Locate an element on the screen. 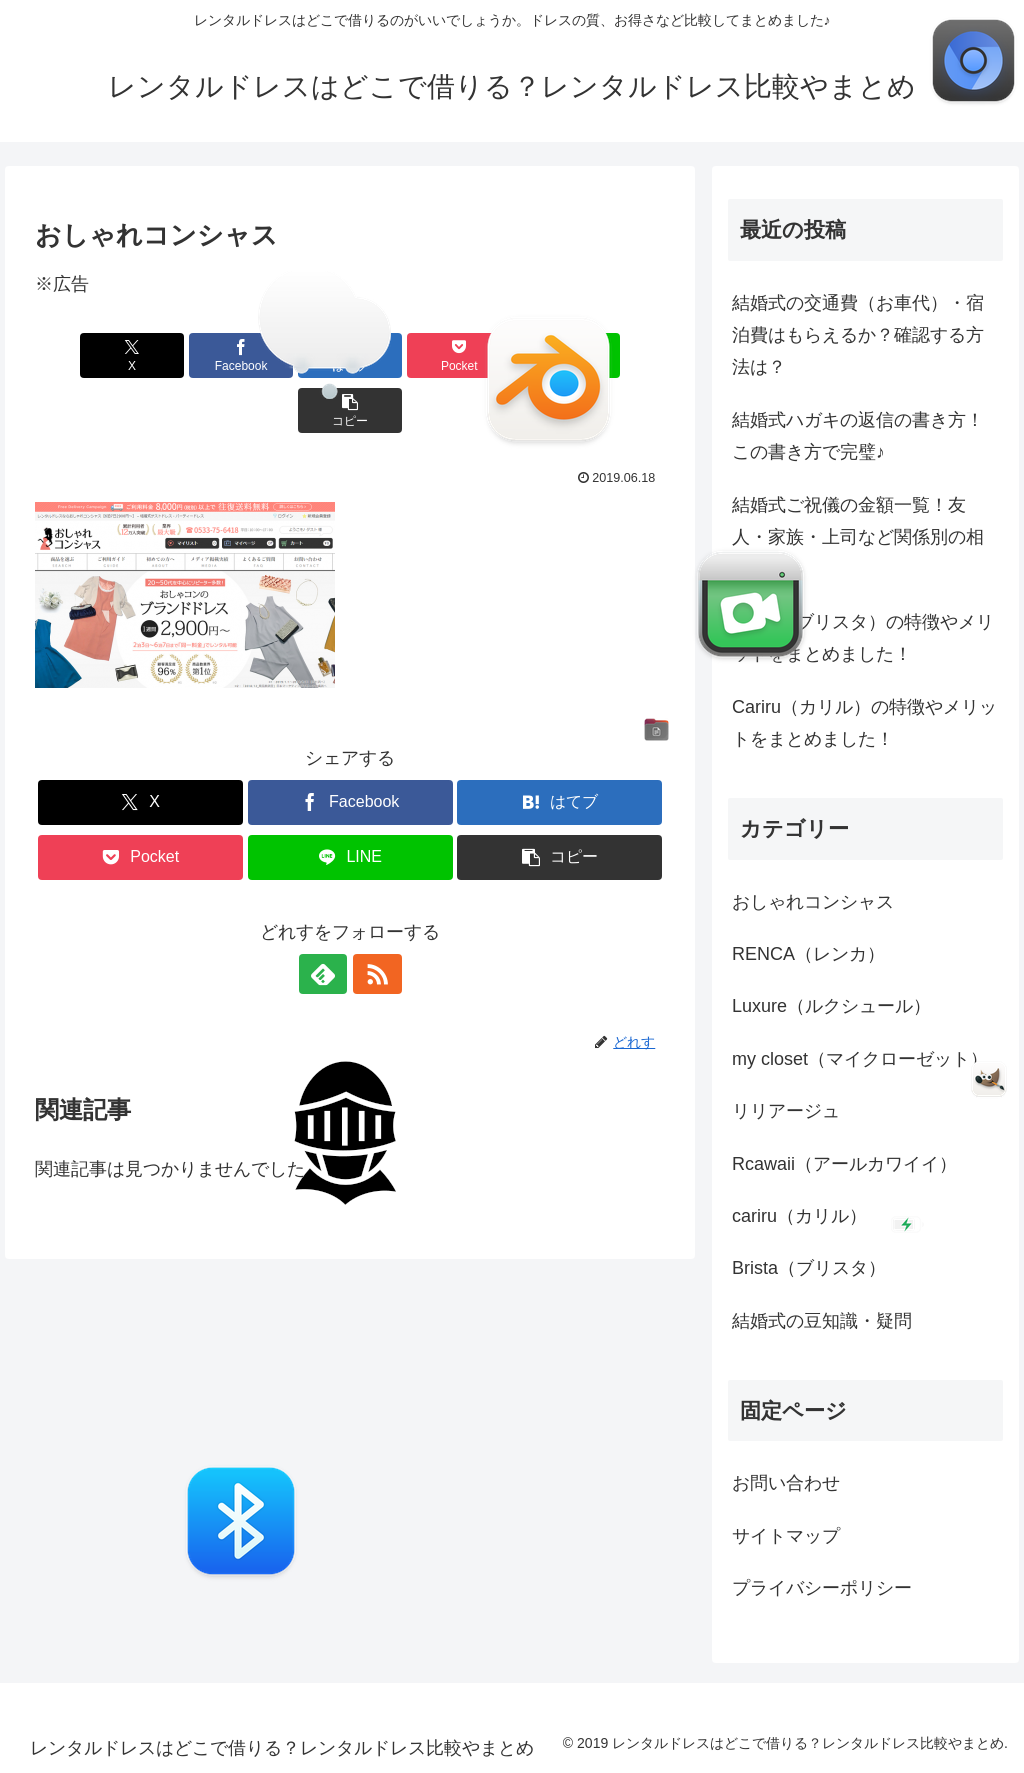 The height and width of the screenshot is (1773, 1024). indicates scattered snow weather conditions is located at coordinates (324, 332).